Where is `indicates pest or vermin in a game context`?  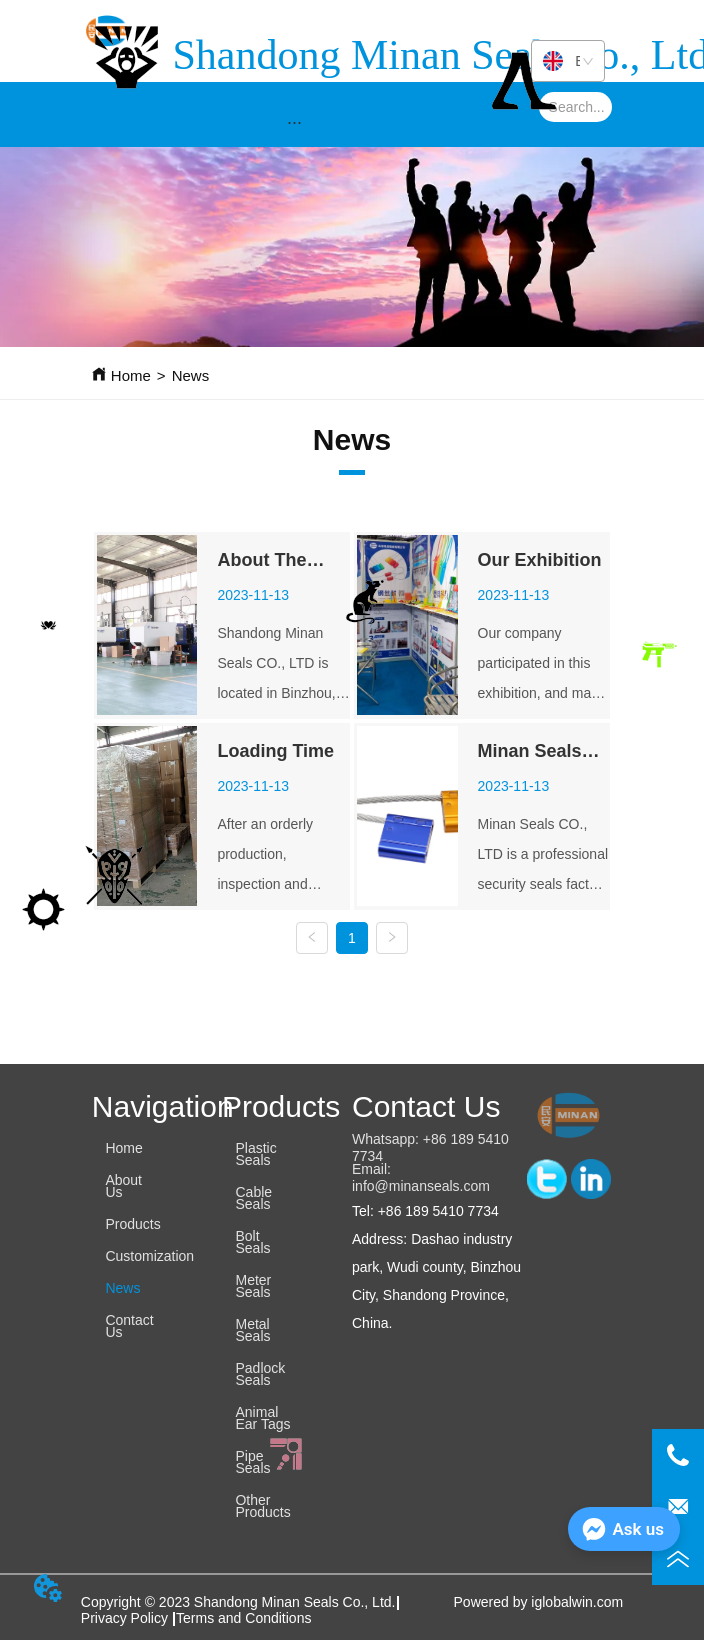 indicates pest or vermin in a game context is located at coordinates (365, 602).